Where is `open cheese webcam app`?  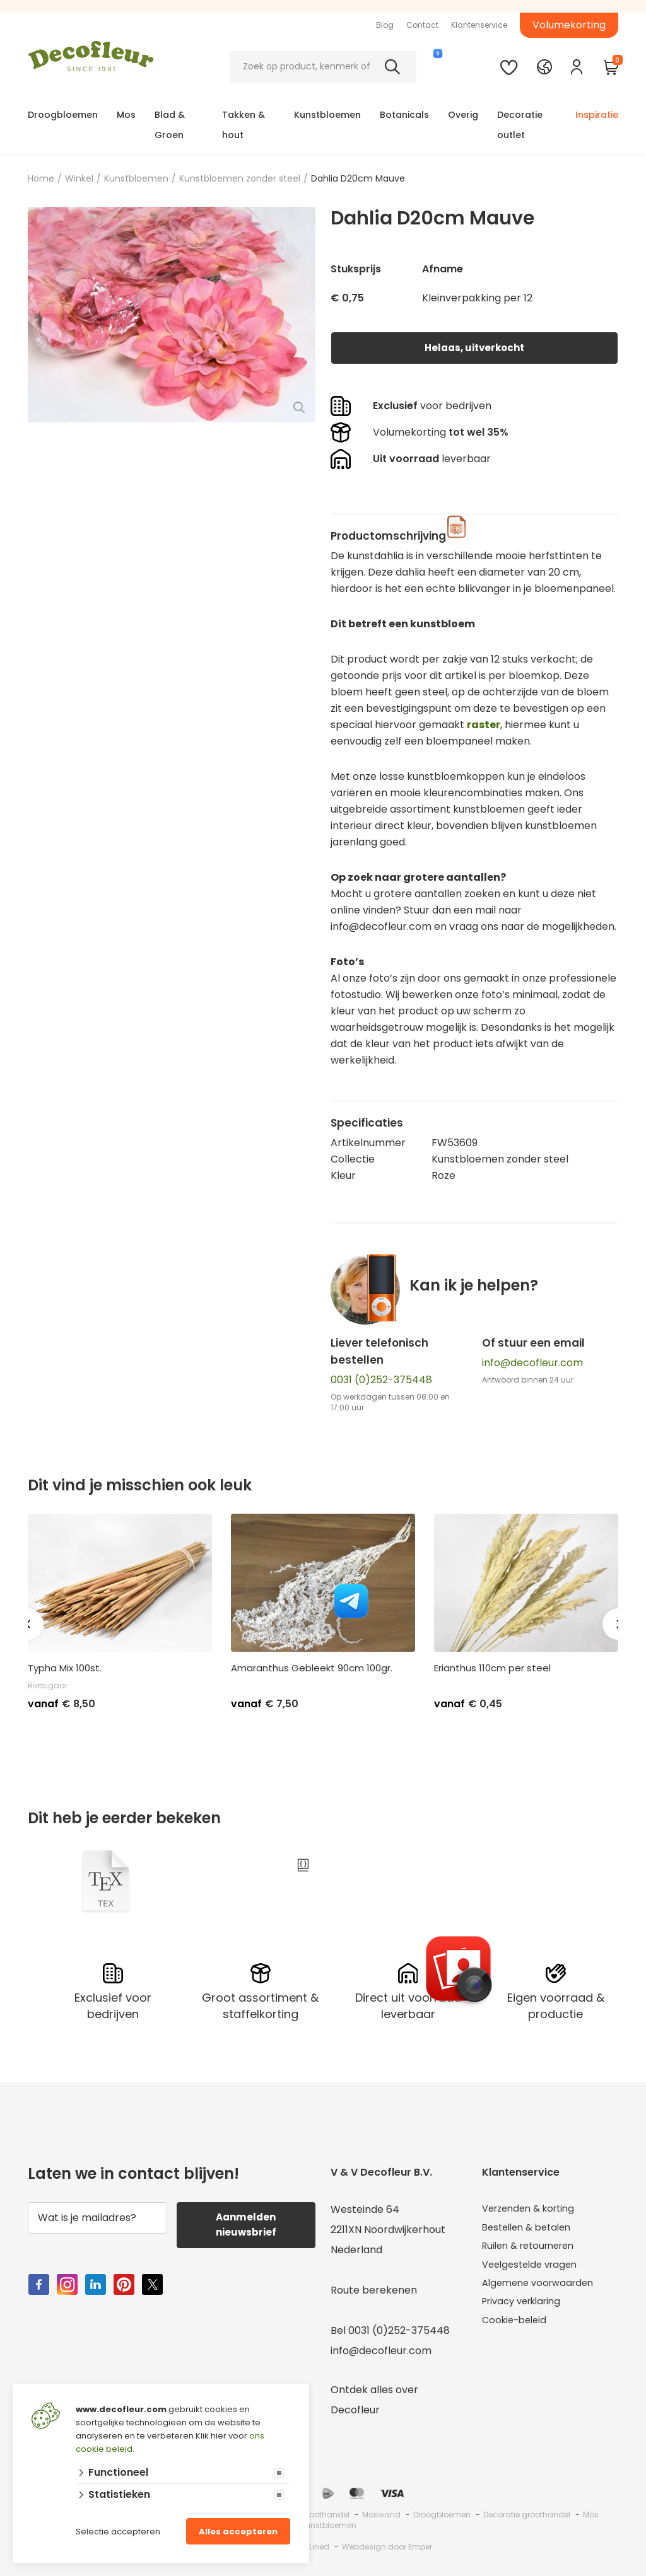 open cheese webcam app is located at coordinates (458, 1968).